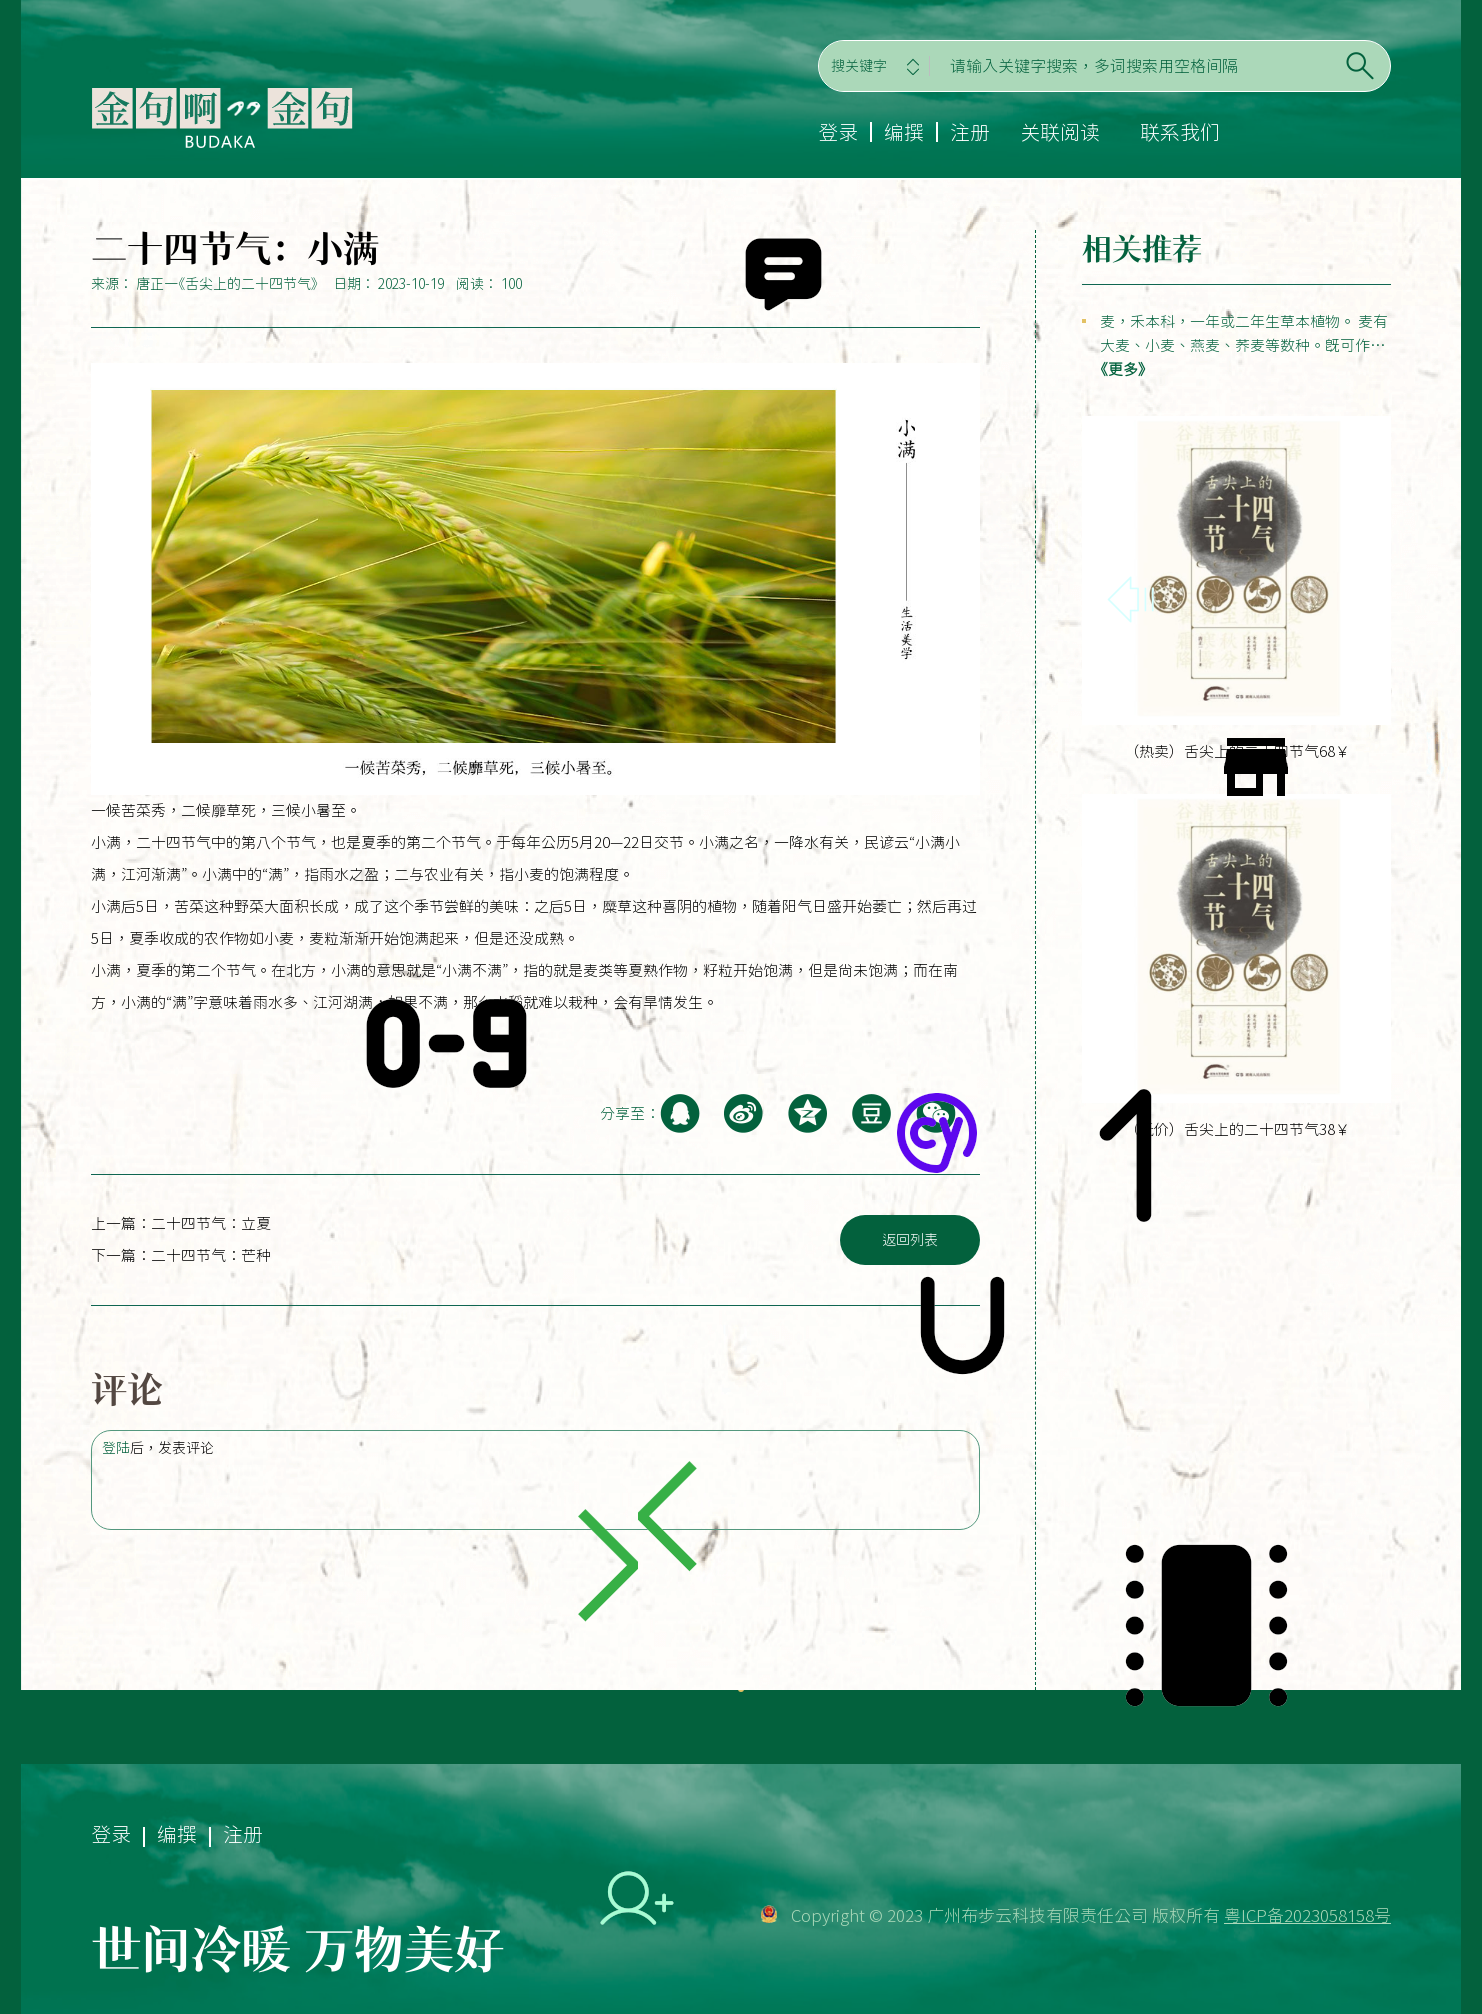  Describe the element at coordinates (446, 1043) in the screenshot. I see `sort items in ascending numerical order` at that location.